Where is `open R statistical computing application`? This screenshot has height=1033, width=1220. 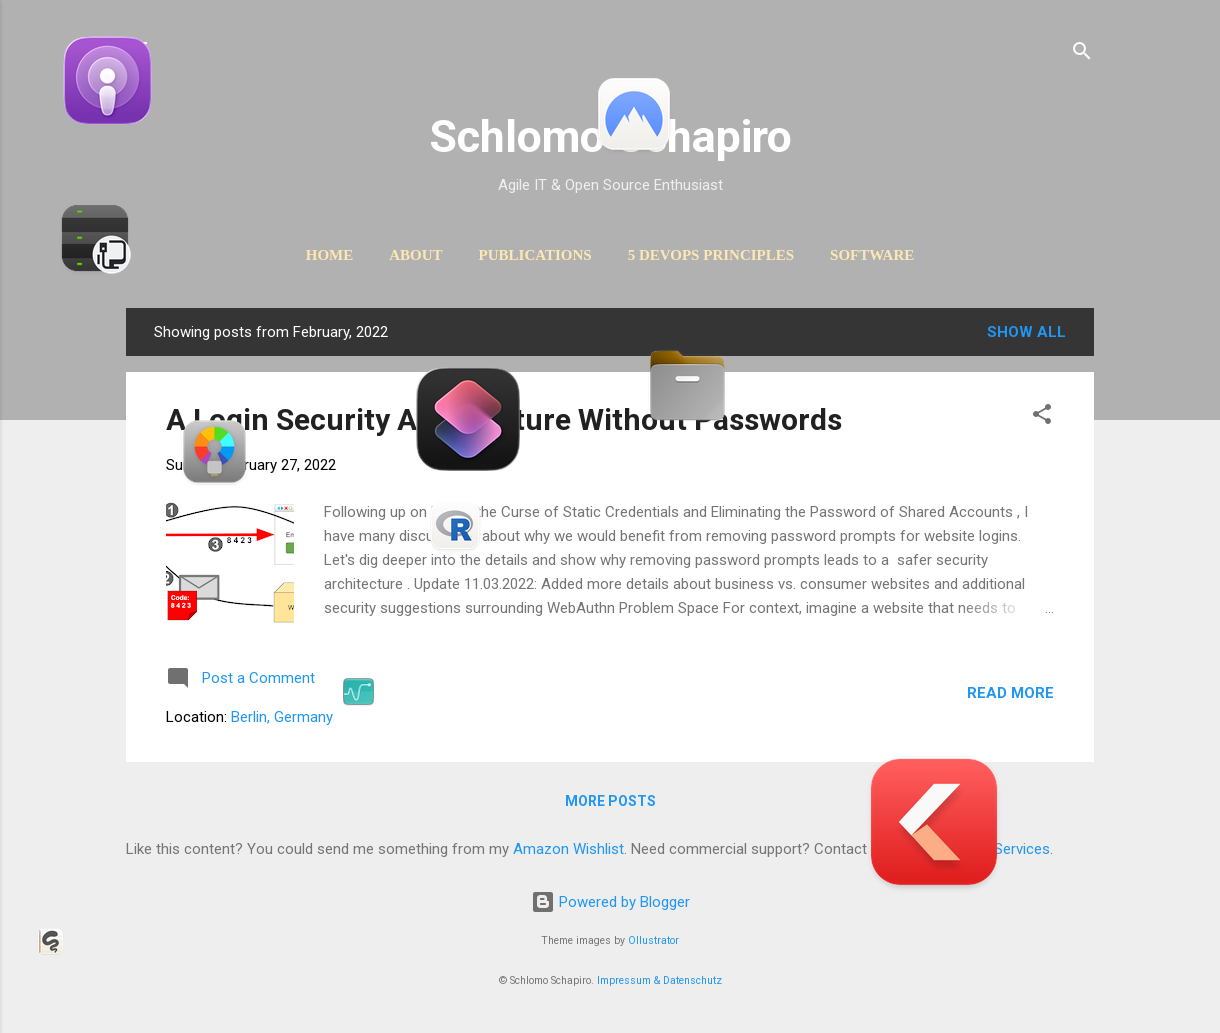 open R statistical computing application is located at coordinates (454, 525).